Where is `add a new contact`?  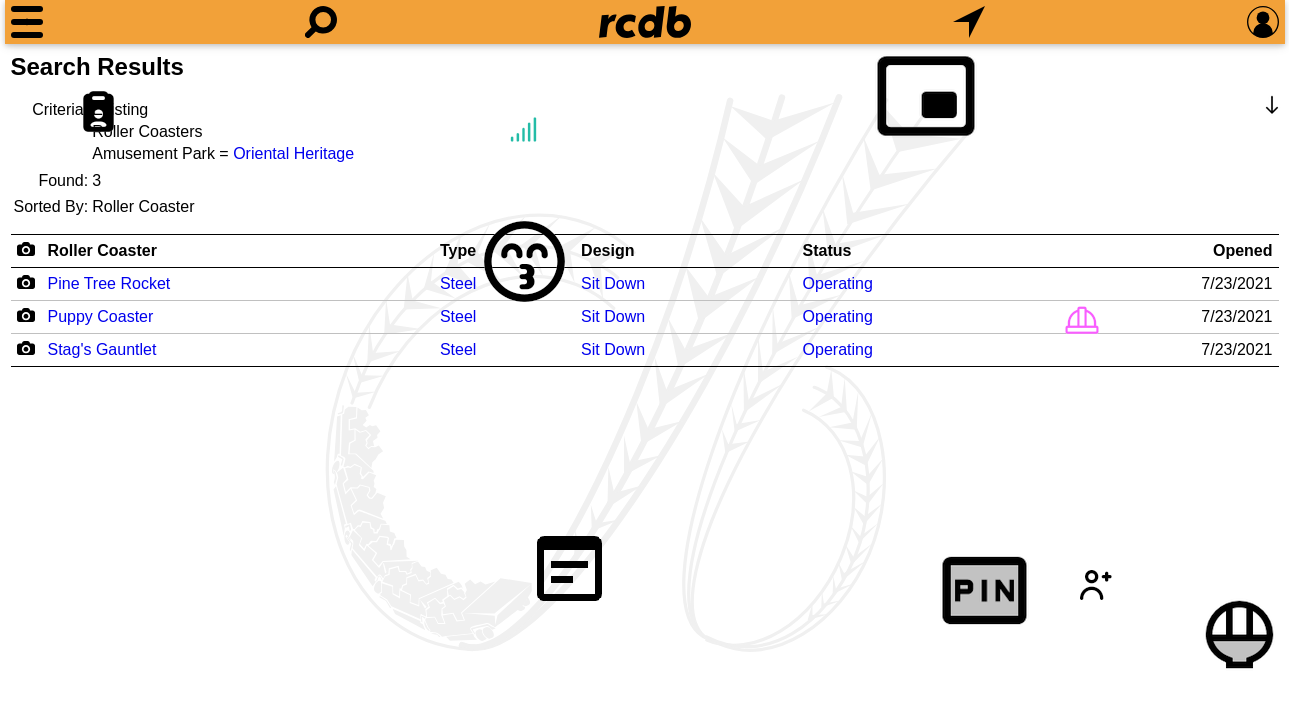 add a new contact is located at coordinates (1095, 585).